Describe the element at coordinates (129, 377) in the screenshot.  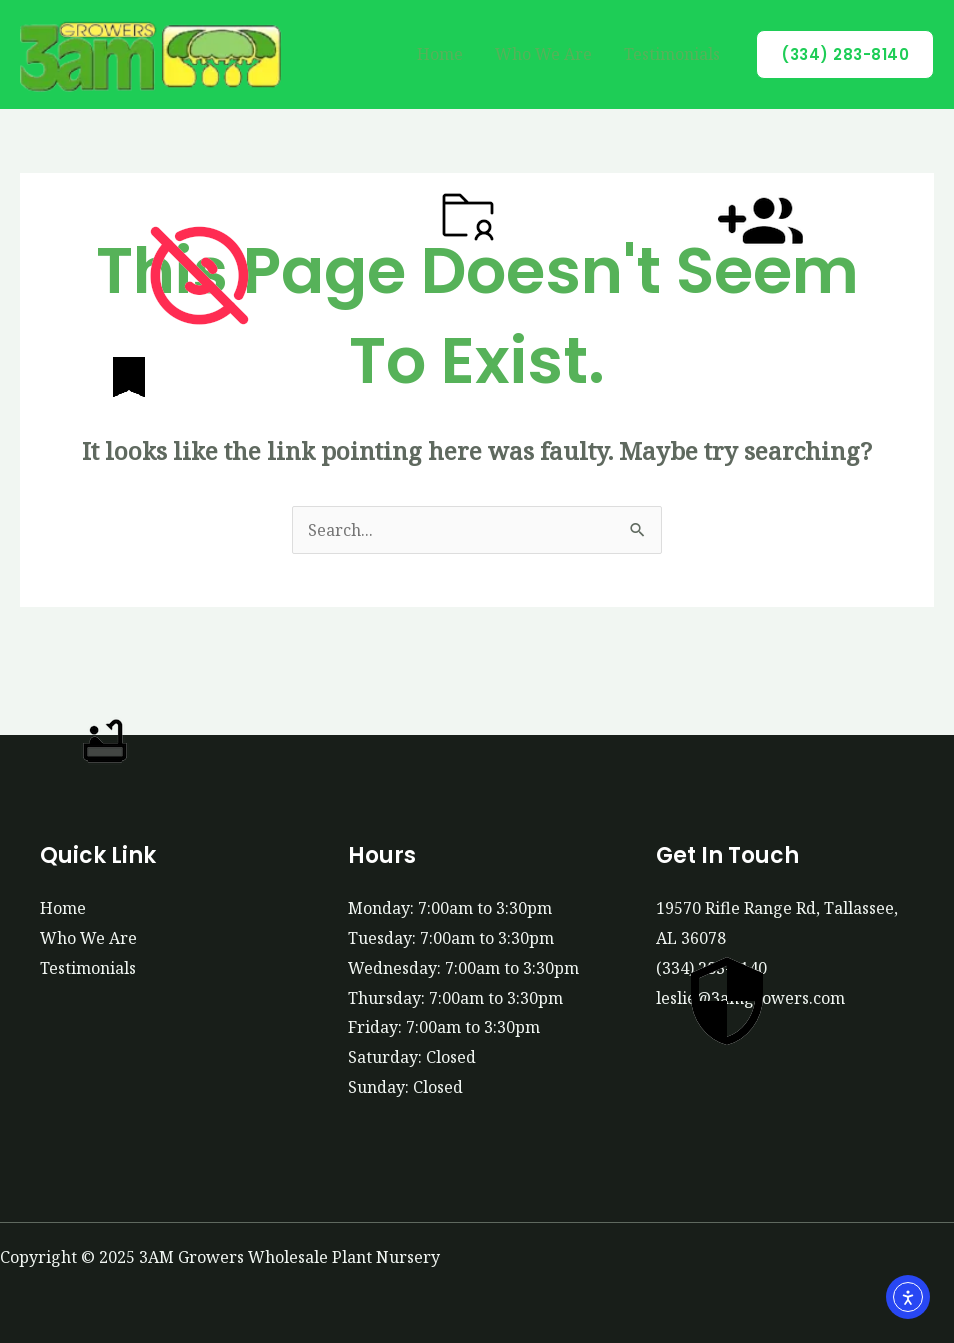
I see `save this item to your bookmarks` at that location.